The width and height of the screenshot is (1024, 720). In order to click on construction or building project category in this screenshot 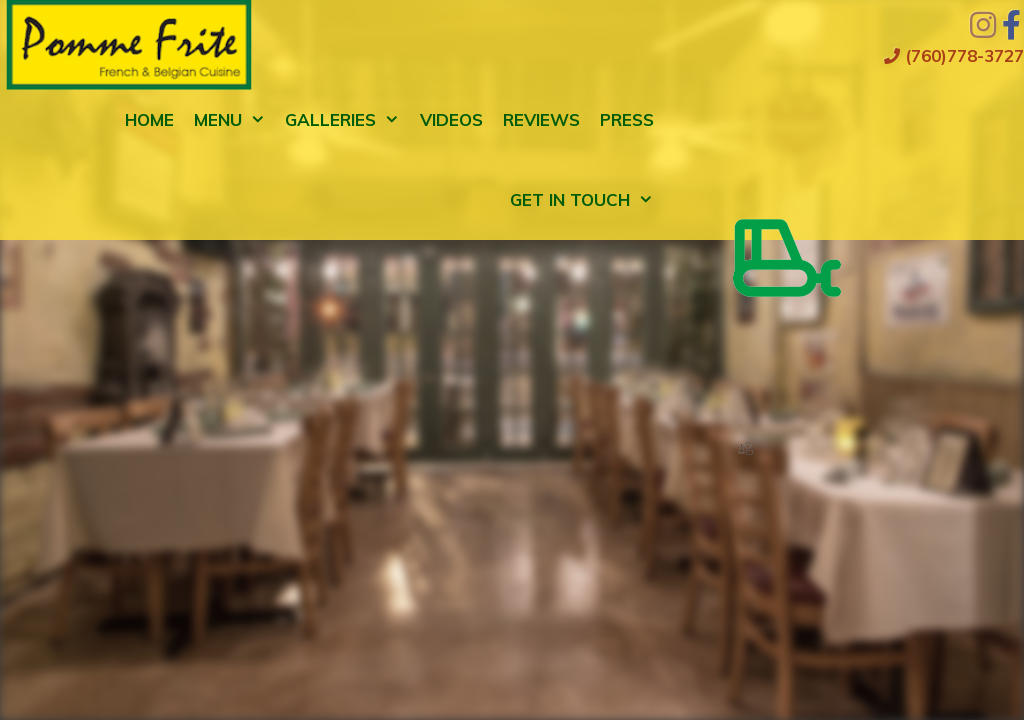, I will do `click(787, 258)`.